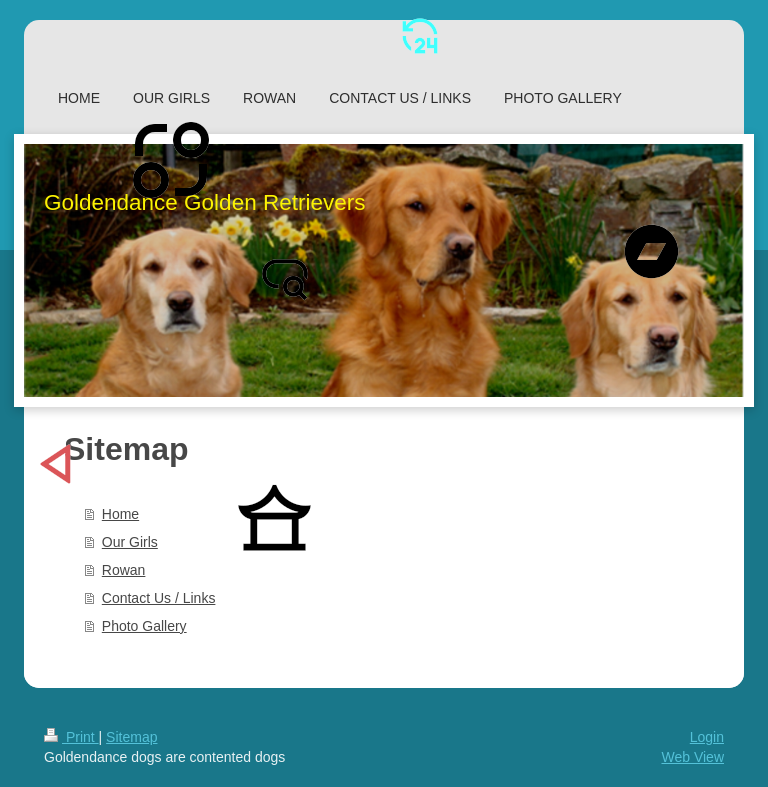 This screenshot has width=768, height=787. Describe the element at coordinates (420, 36) in the screenshot. I see `indicates 24/7 availability or round-the-clock service` at that location.